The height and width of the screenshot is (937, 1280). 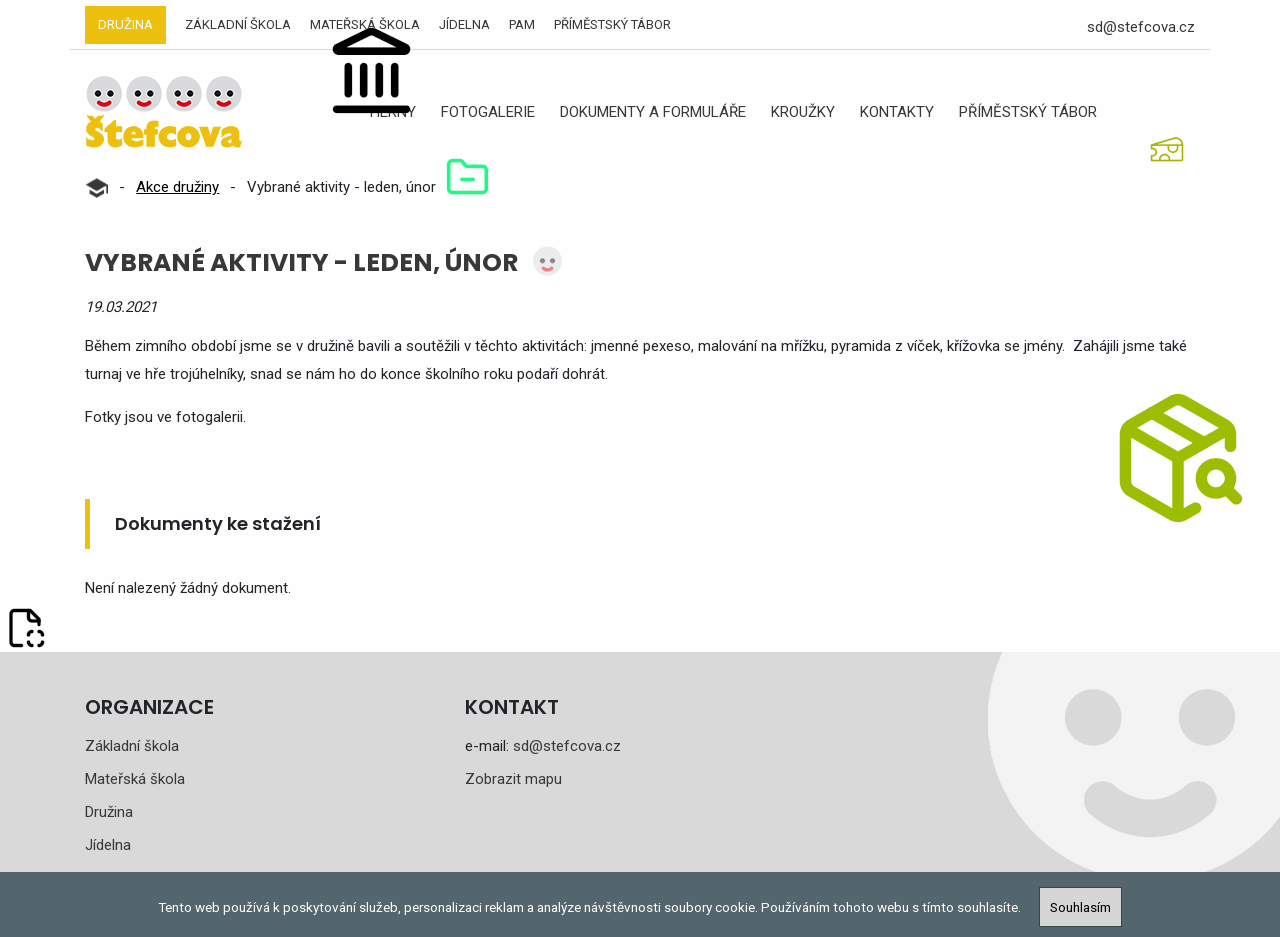 What do you see at coordinates (1178, 458) in the screenshot?
I see `search for a package or shipment` at bounding box center [1178, 458].